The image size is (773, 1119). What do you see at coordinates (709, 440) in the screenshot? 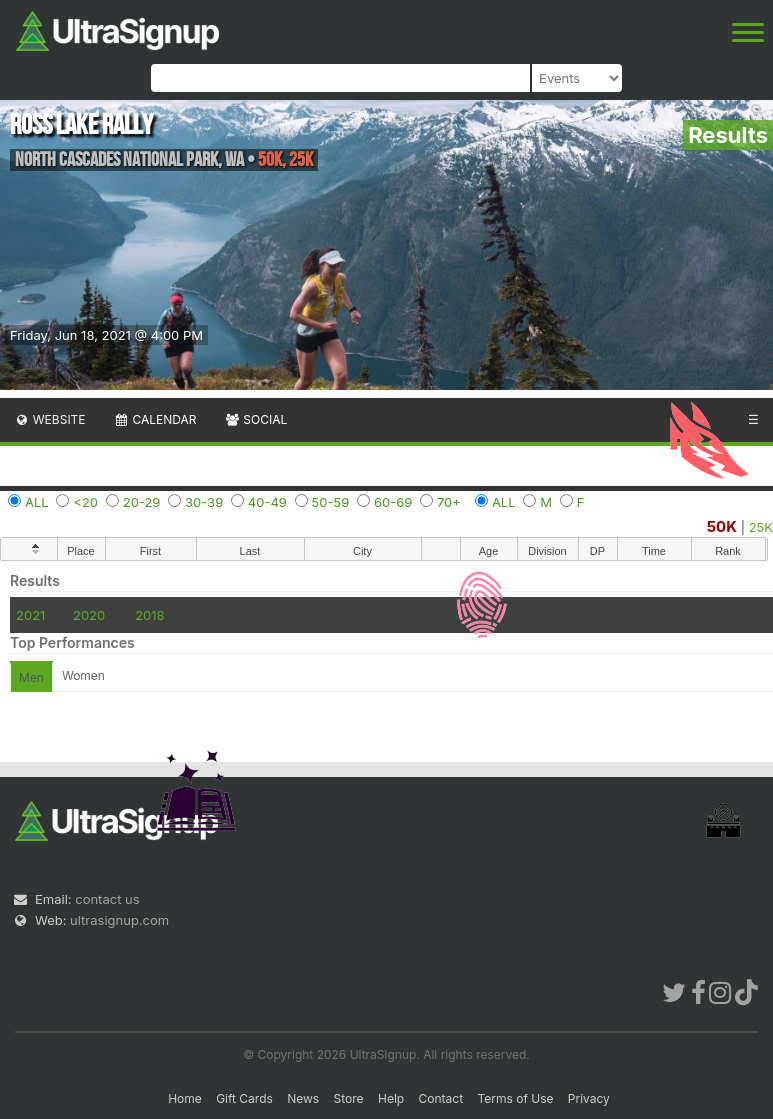
I see `select direwolf as character or faction` at bounding box center [709, 440].